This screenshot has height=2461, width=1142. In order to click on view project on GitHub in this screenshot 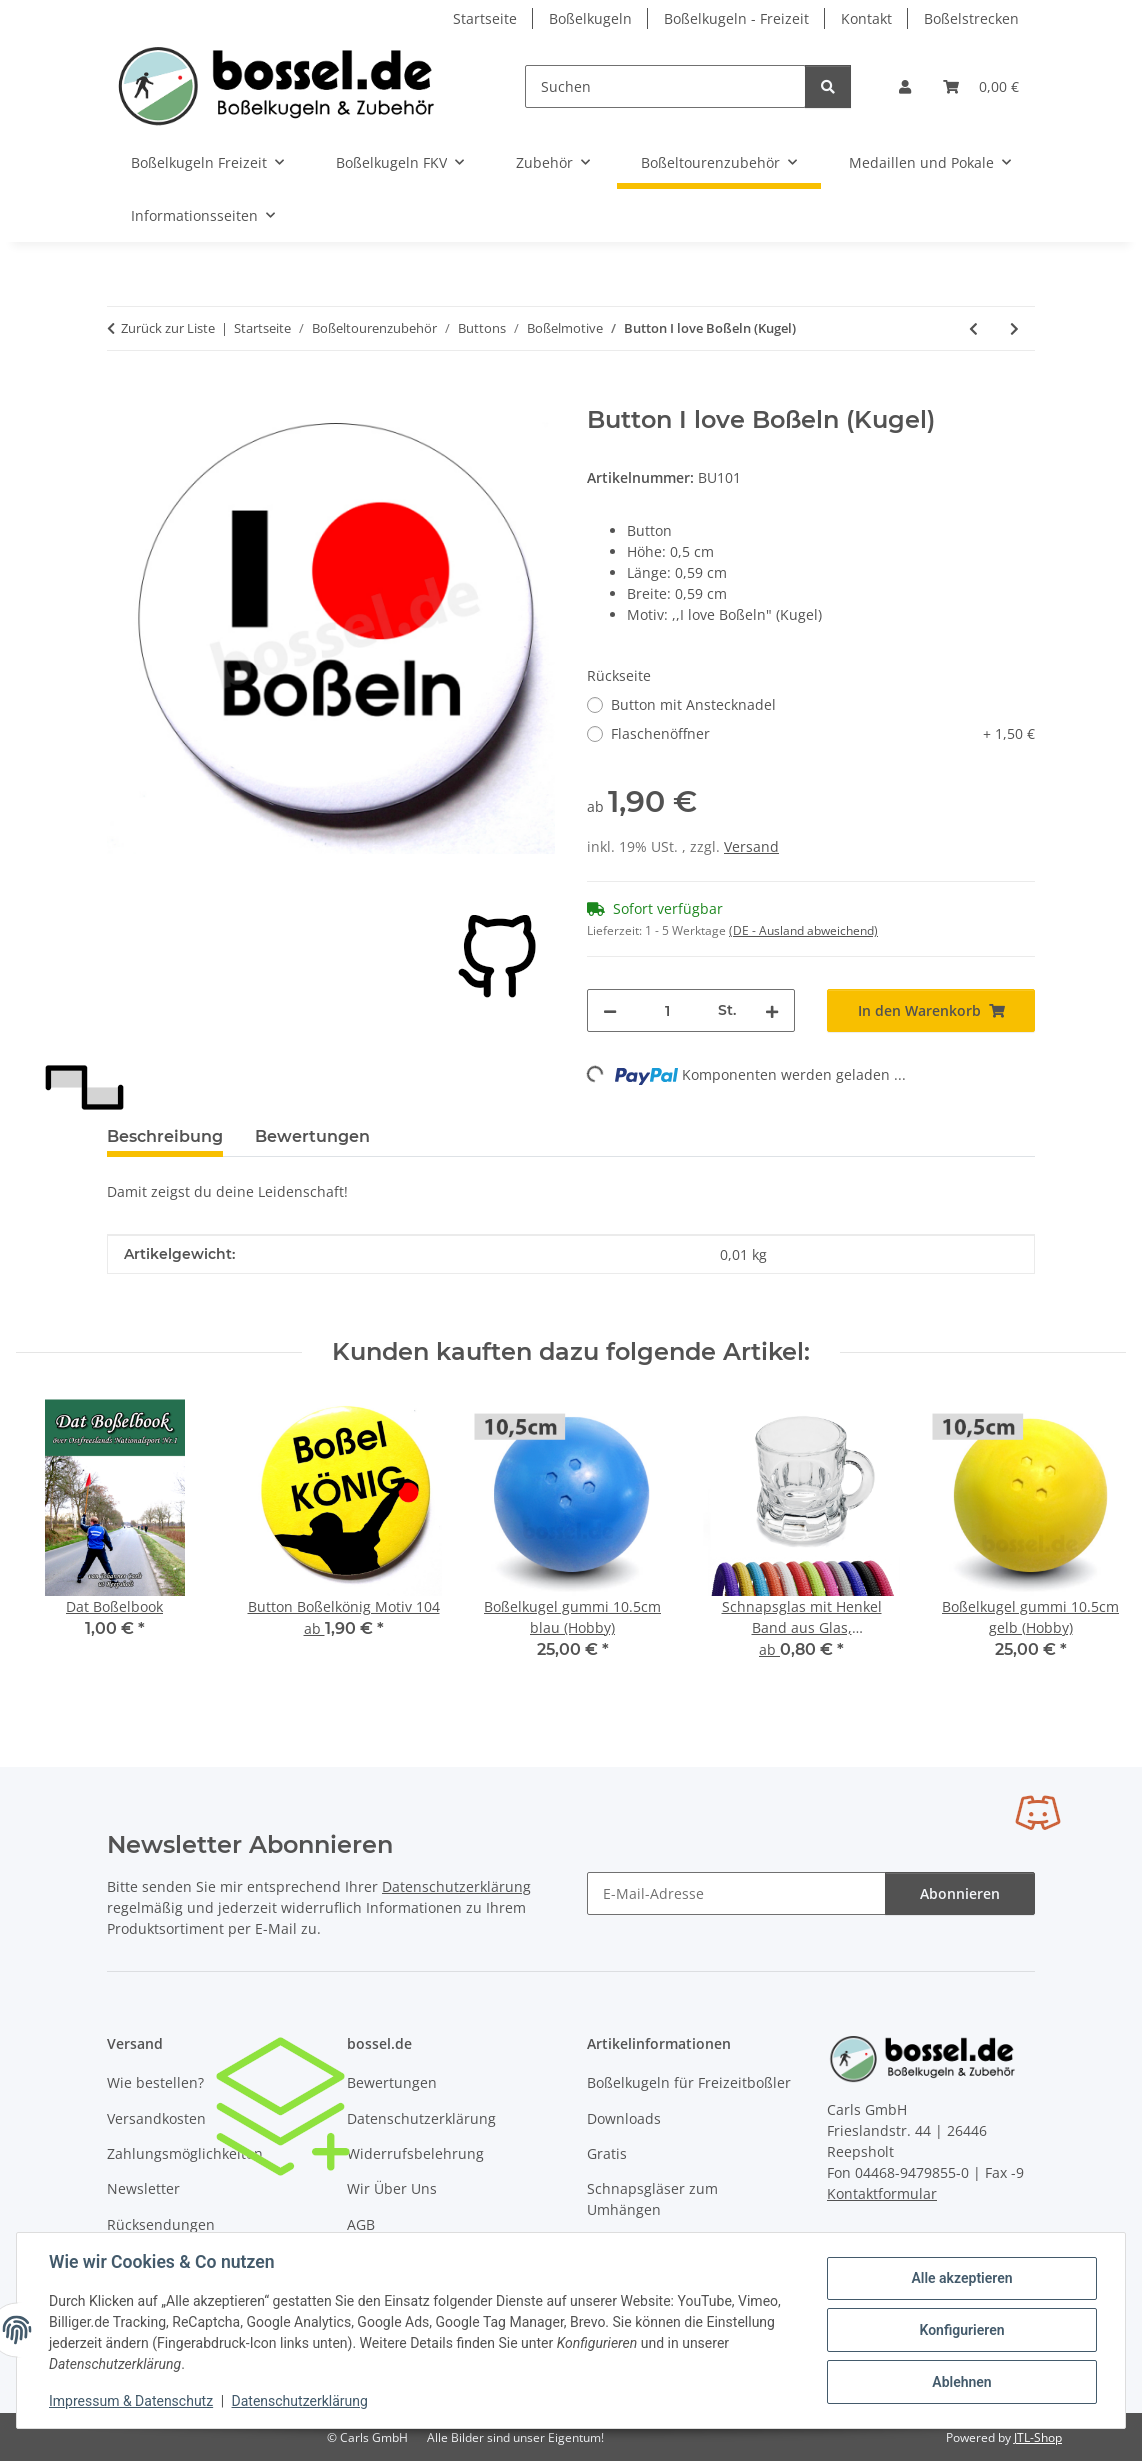, I will do `click(498, 958)`.